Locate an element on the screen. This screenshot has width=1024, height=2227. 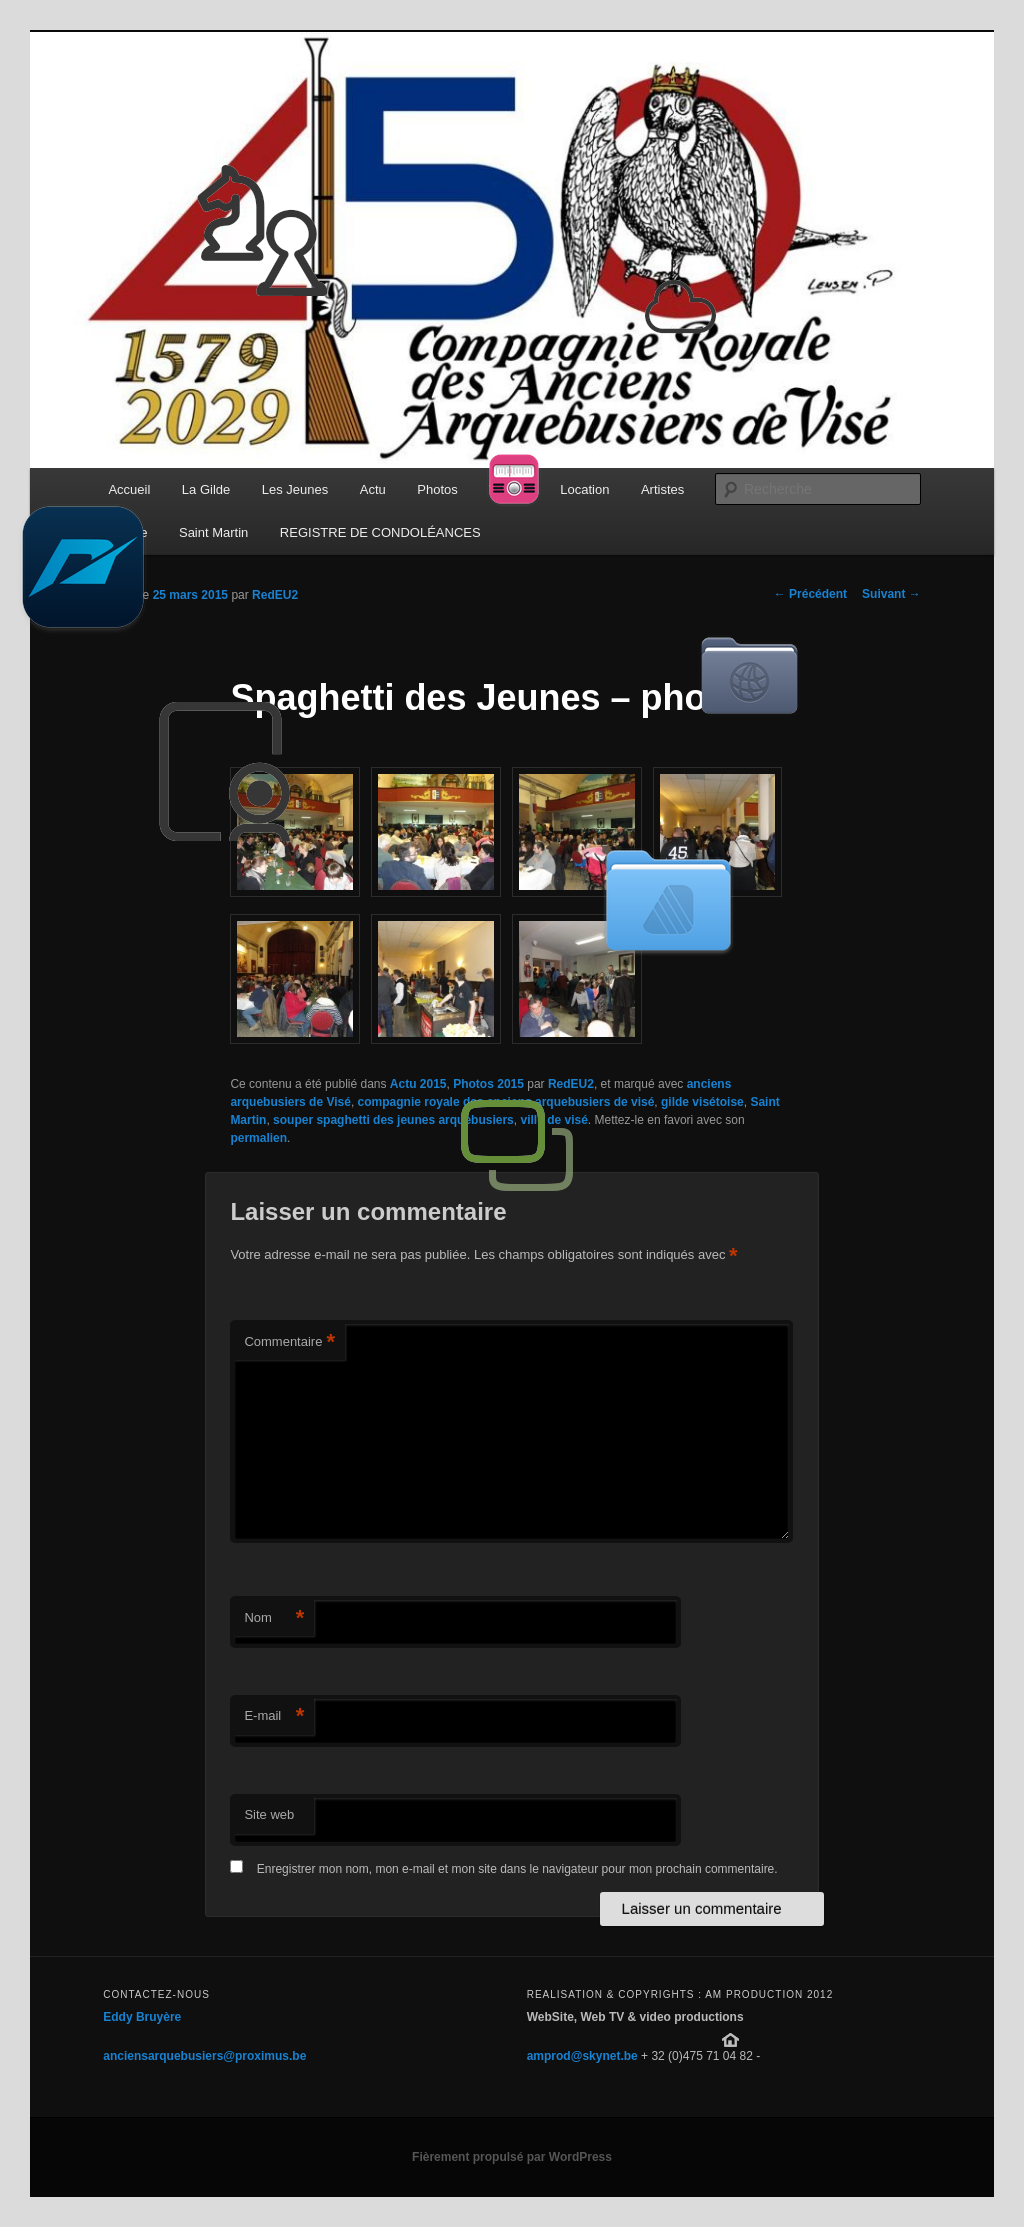
open camera or webcam app is located at coordinates (220, 771).